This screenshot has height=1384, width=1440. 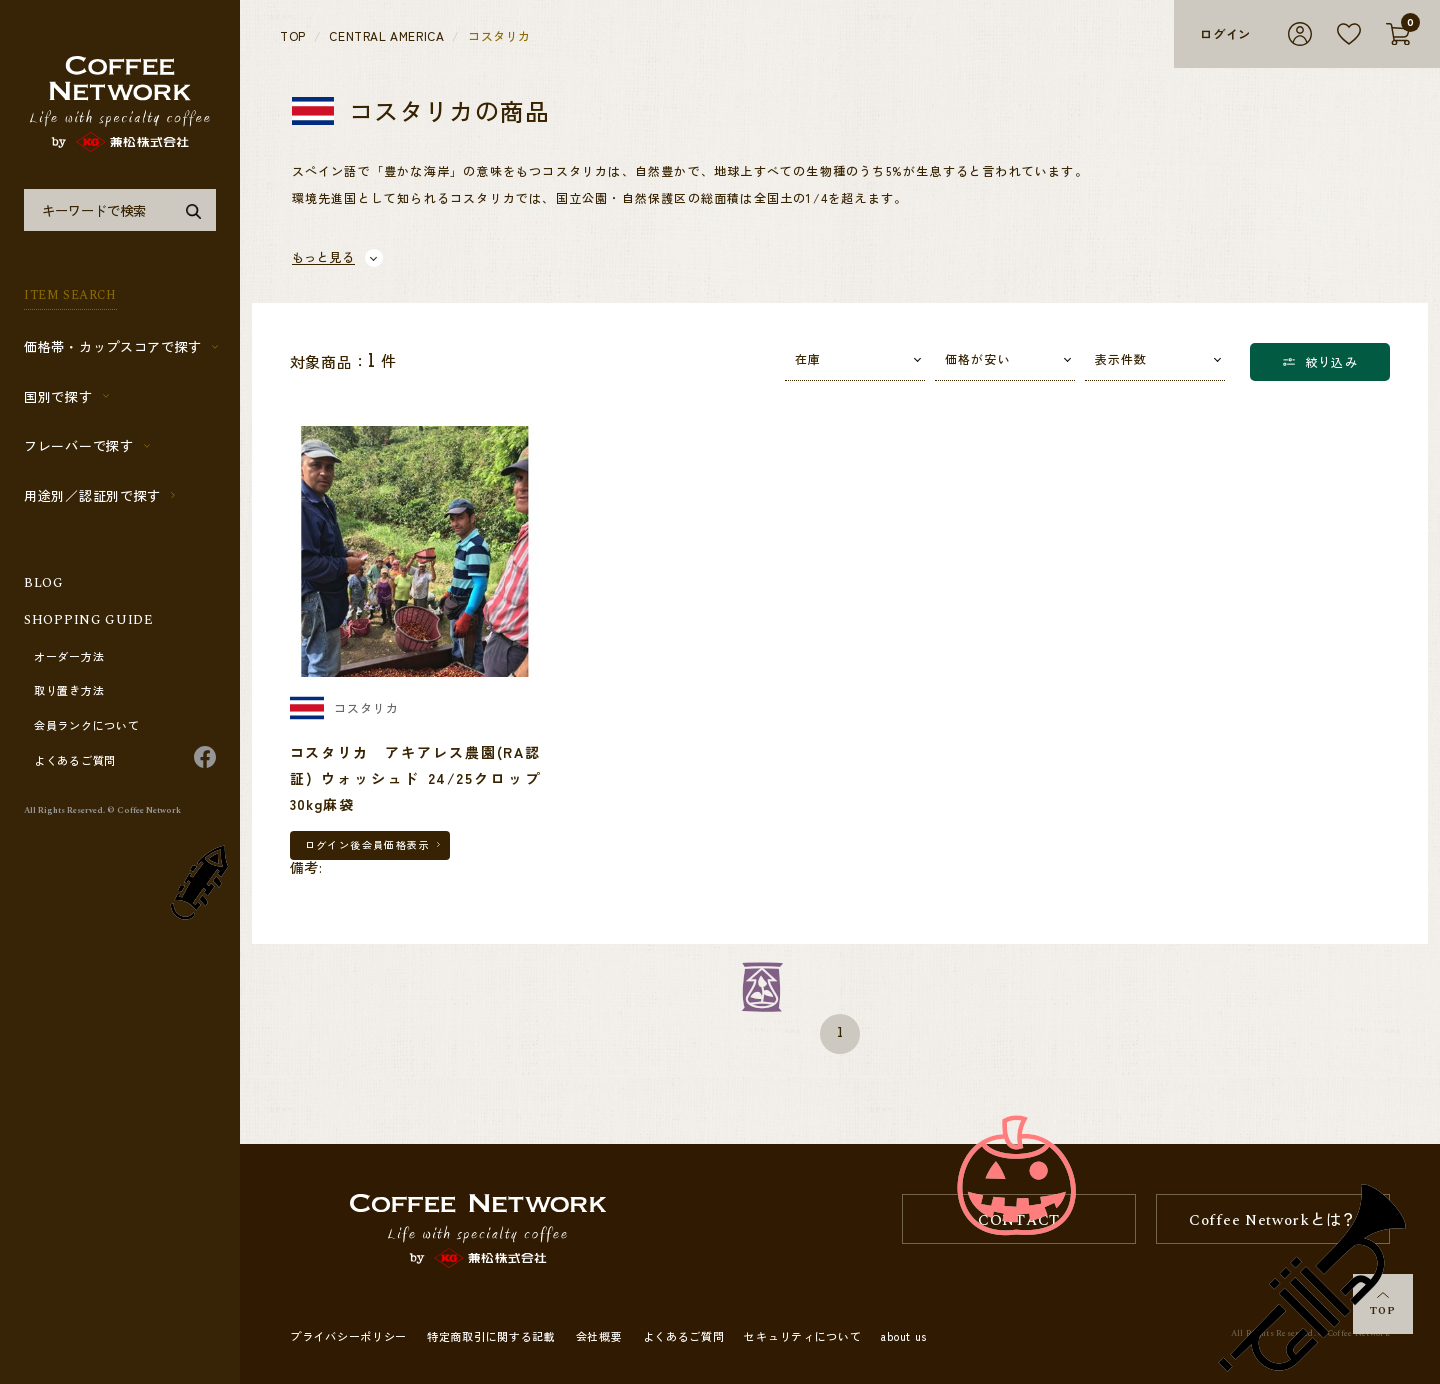 What do you see at coordinates (1312, 1278) in the screenshot?
I see `play sound or audio notification` at bounding box center [1312, 1278].